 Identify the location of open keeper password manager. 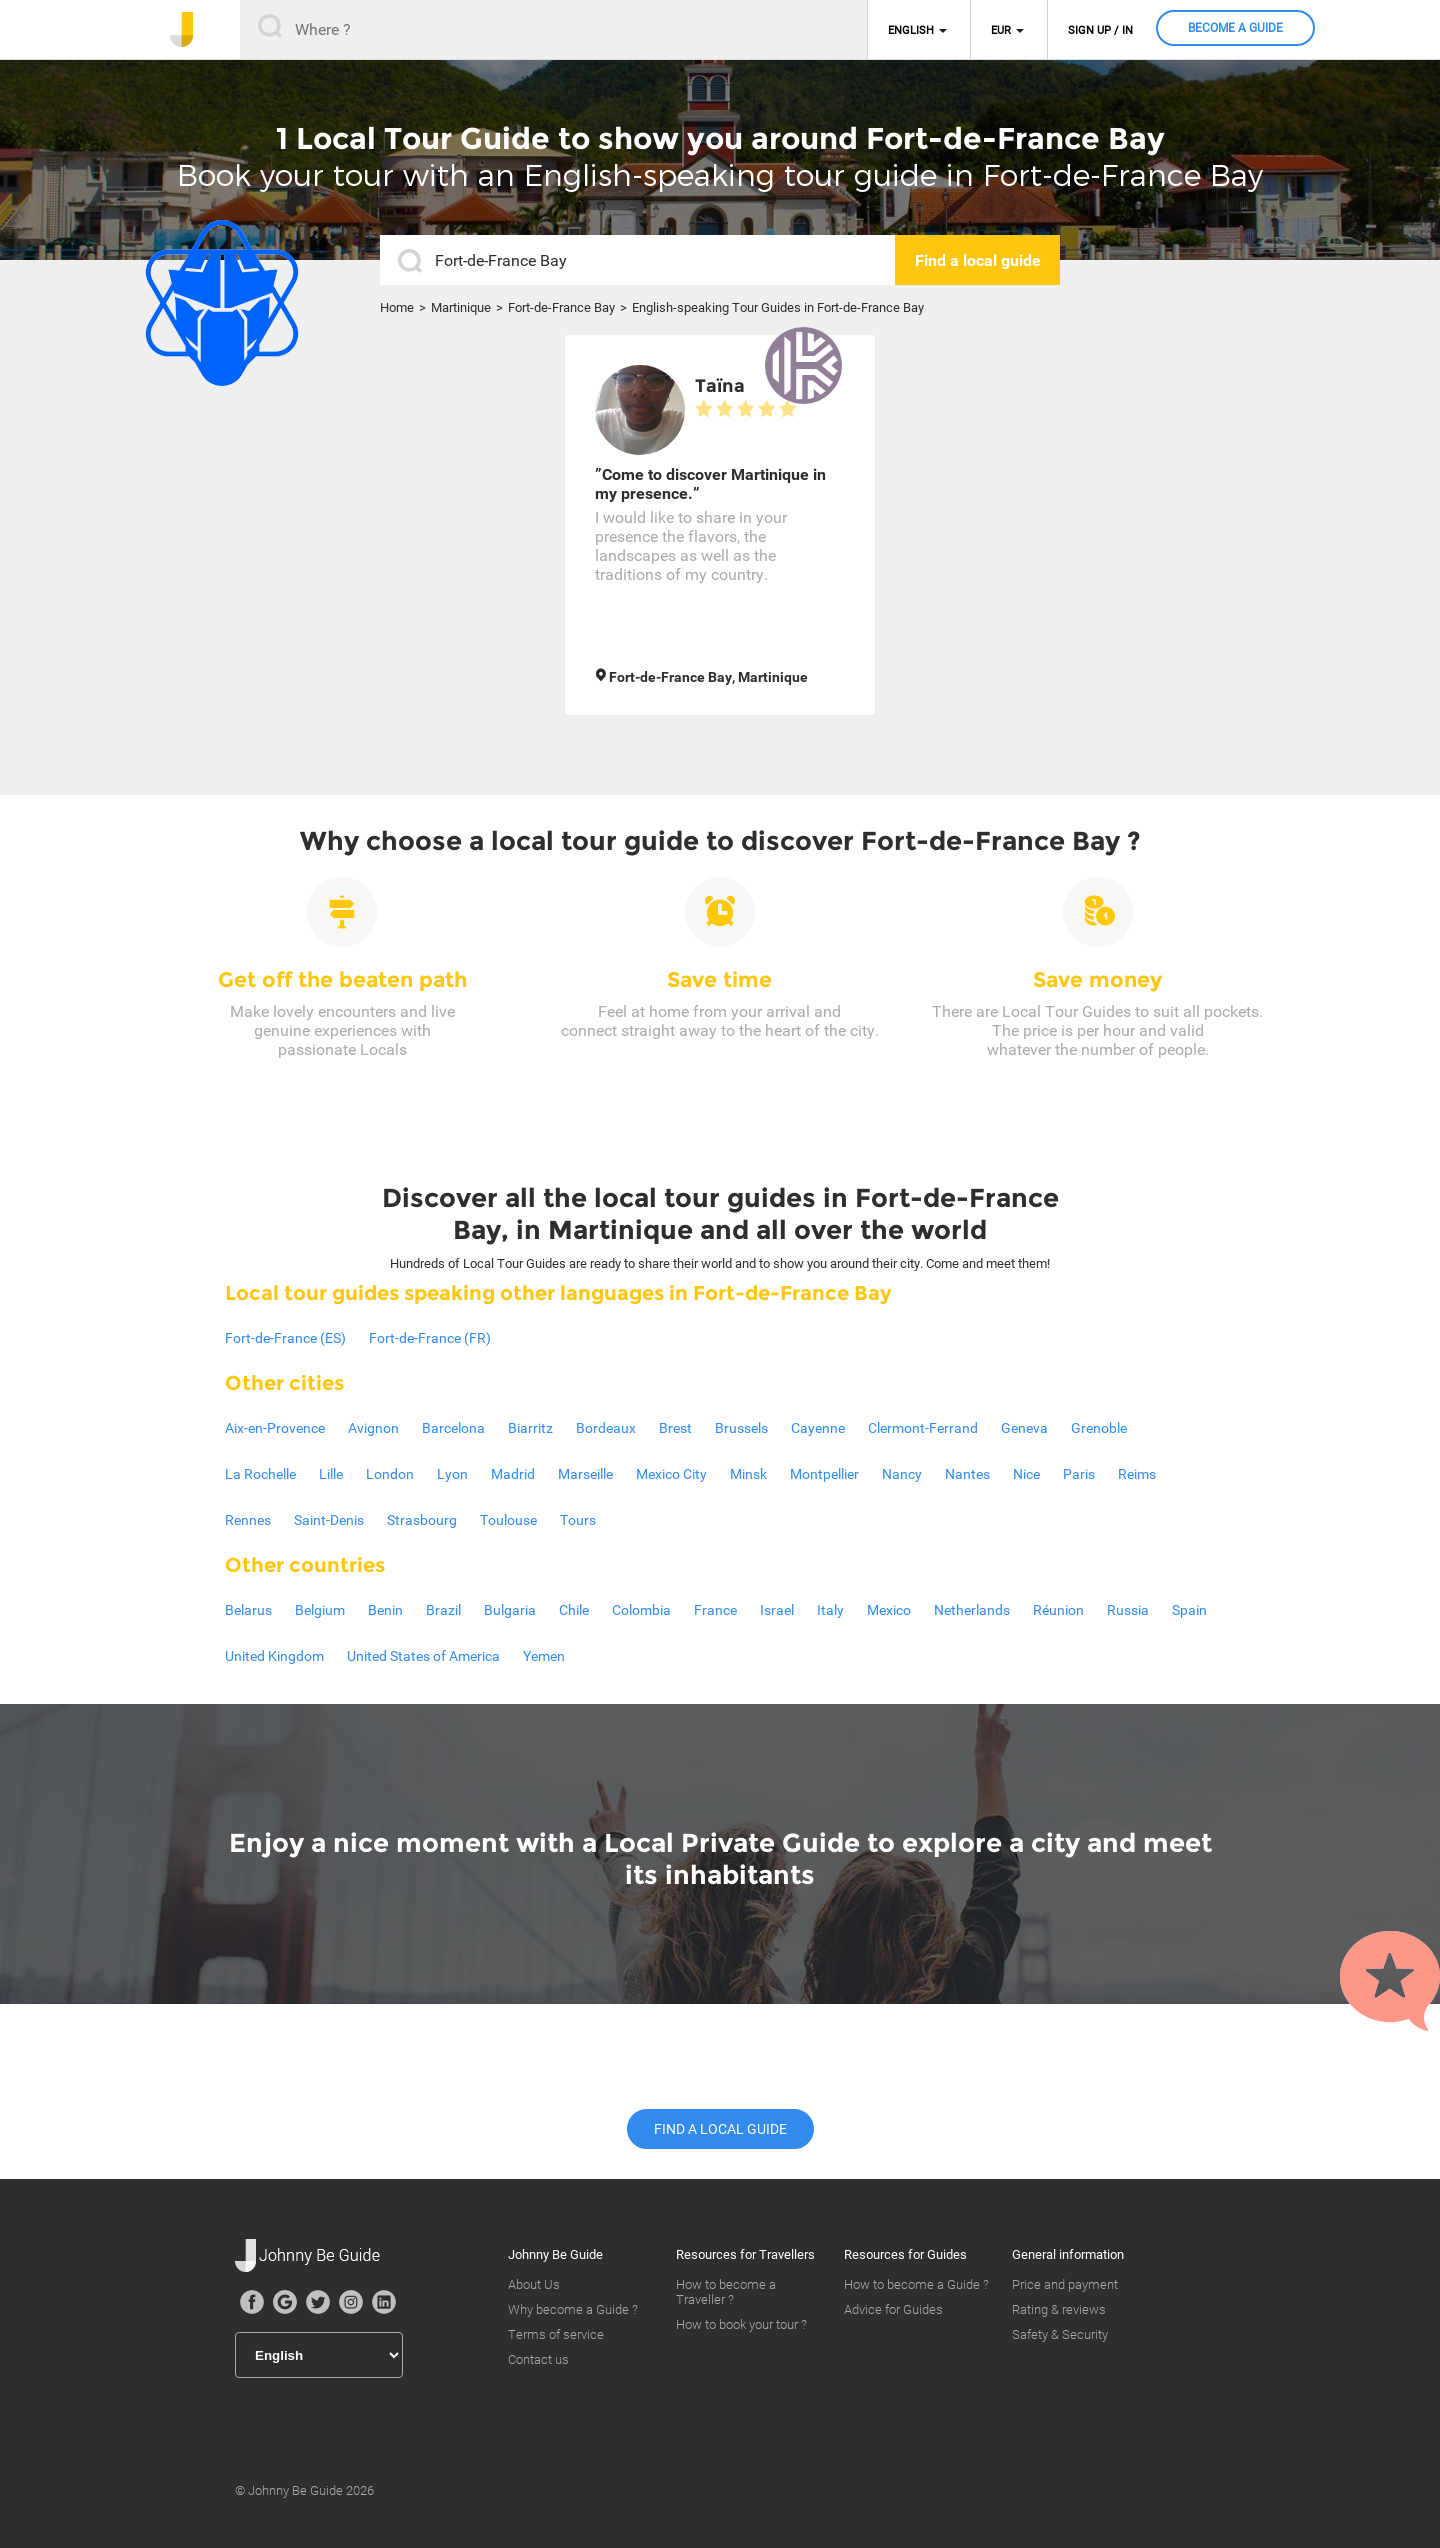
(803, 365).